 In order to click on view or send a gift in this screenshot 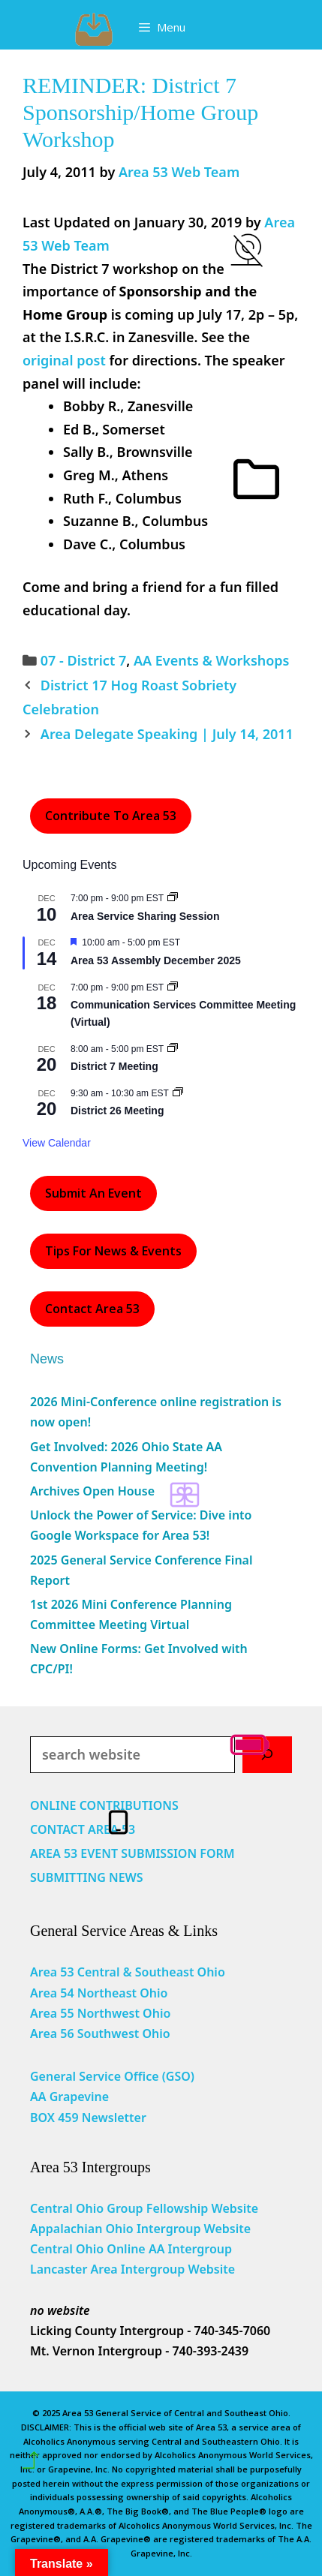, I will do `click(185, 1495)`.